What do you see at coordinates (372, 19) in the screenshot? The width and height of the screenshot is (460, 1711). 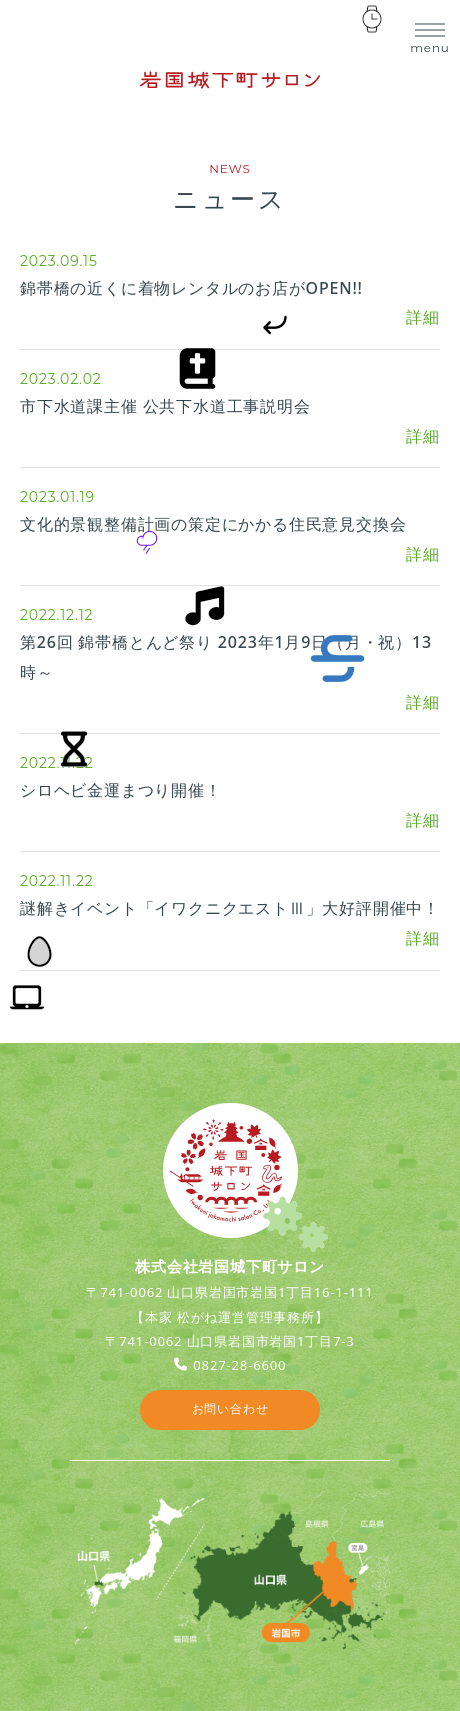 I see `view watch or wearable device settings` at bounding box center [372, 19].